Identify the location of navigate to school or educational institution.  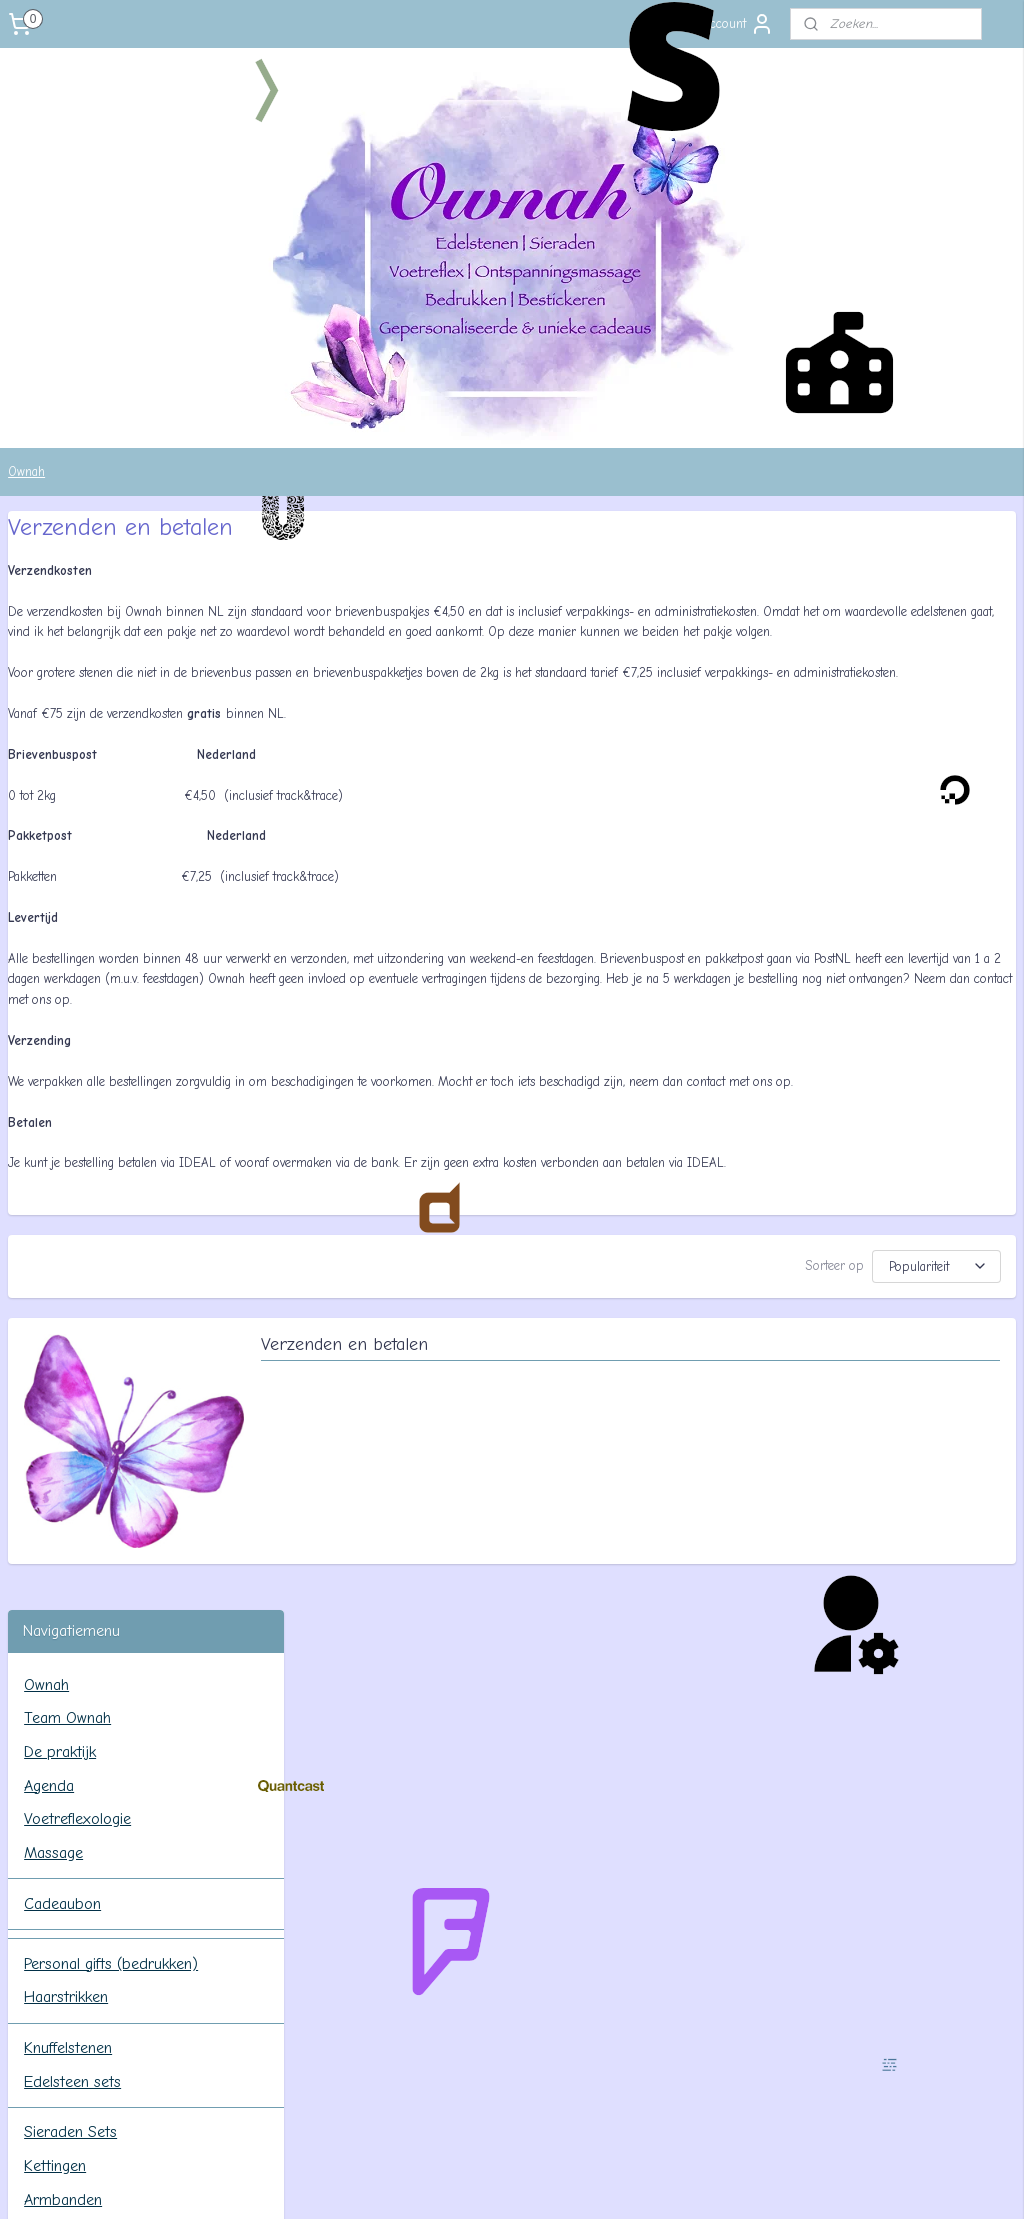
(839, 365).